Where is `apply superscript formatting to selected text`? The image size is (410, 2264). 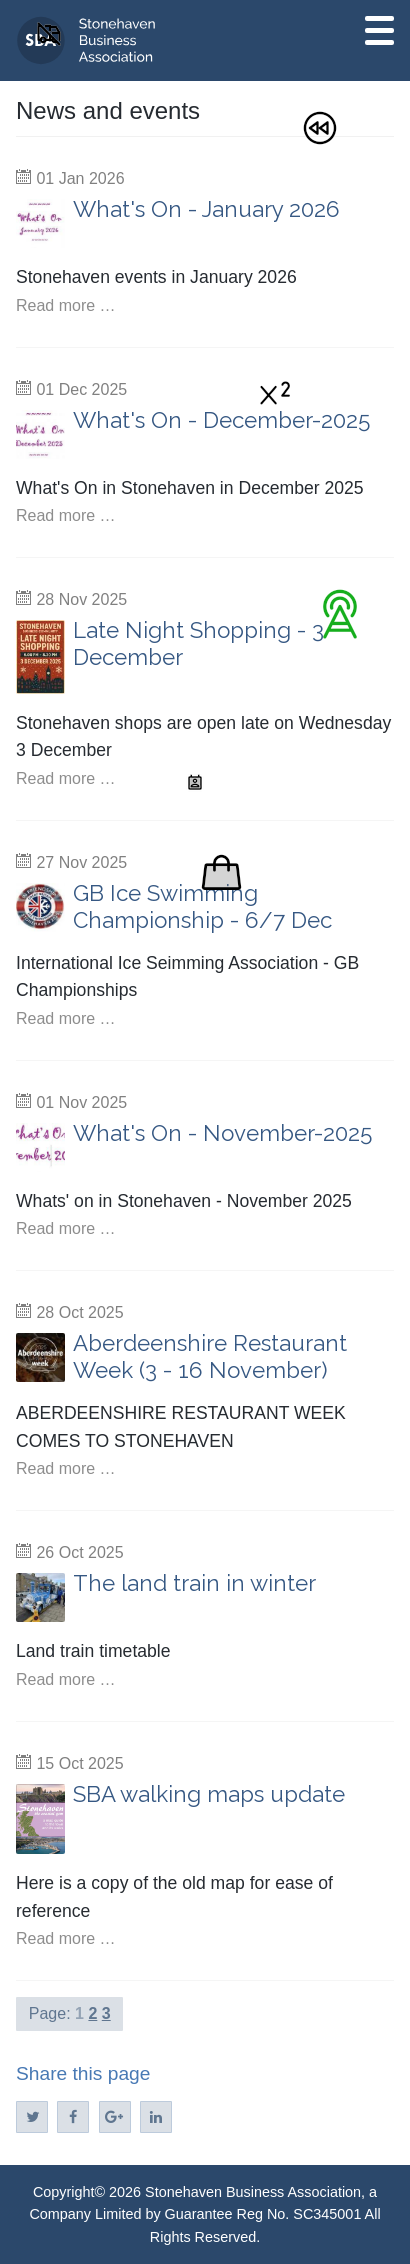
apply superscript formatting to selected text is located at coordinates (273, 393).